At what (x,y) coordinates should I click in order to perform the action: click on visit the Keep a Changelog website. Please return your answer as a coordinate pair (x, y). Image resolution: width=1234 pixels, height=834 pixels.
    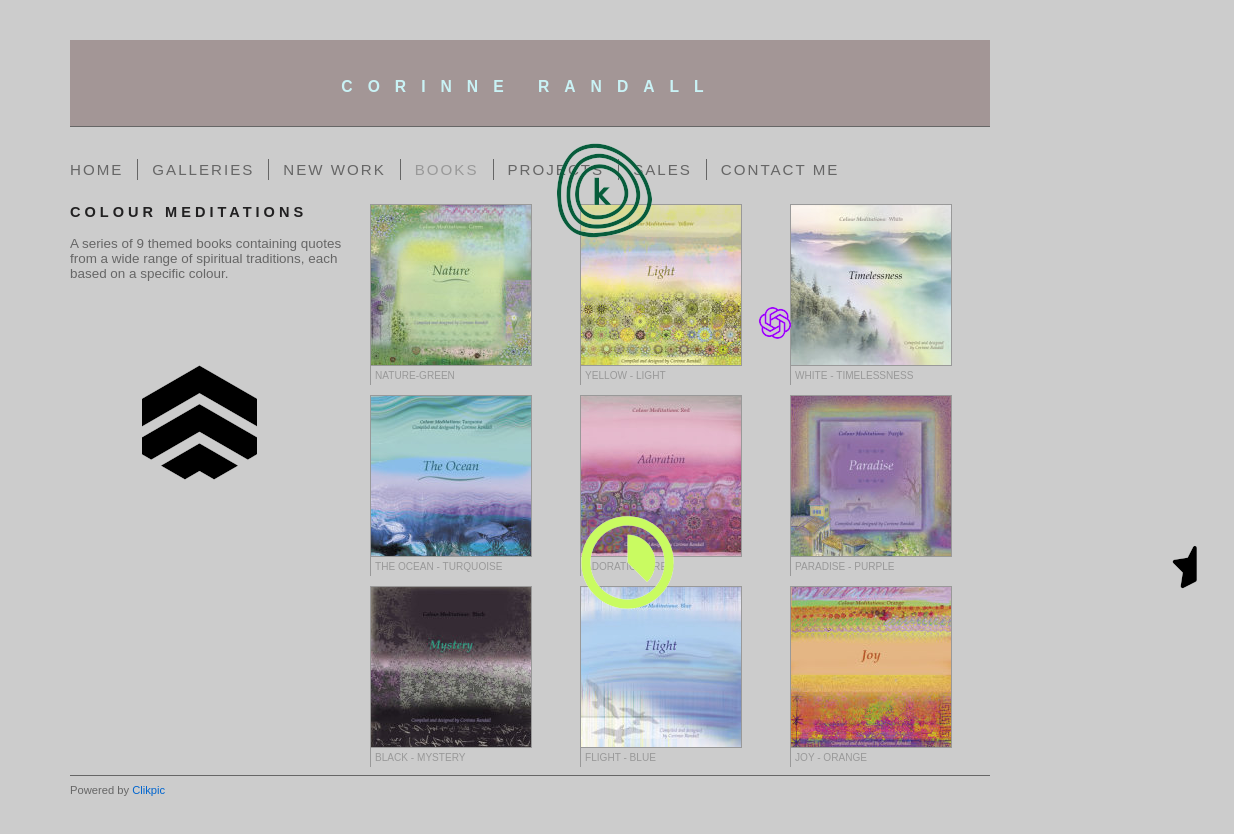
    Looking at the image, I should click on (604, 190).